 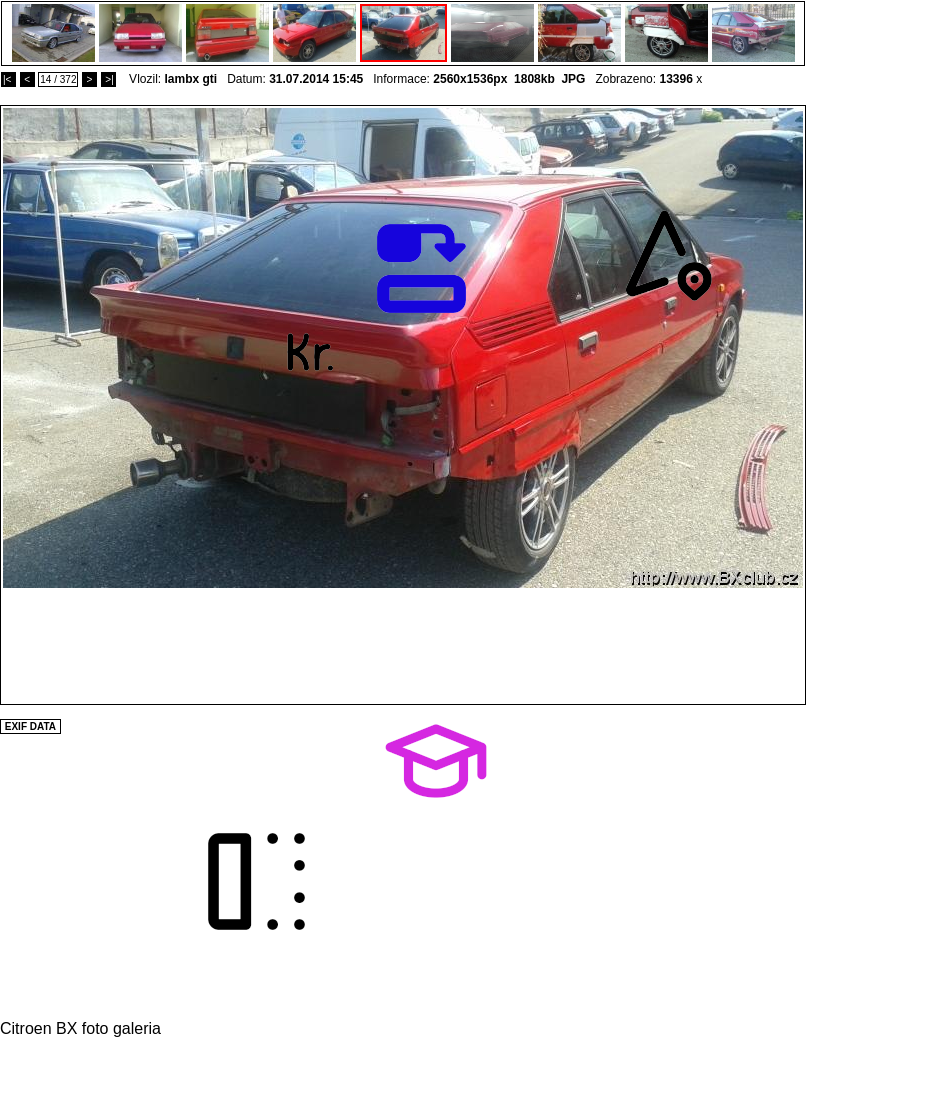 I want to click on align selected element to the left, so click(x=256, y=881).